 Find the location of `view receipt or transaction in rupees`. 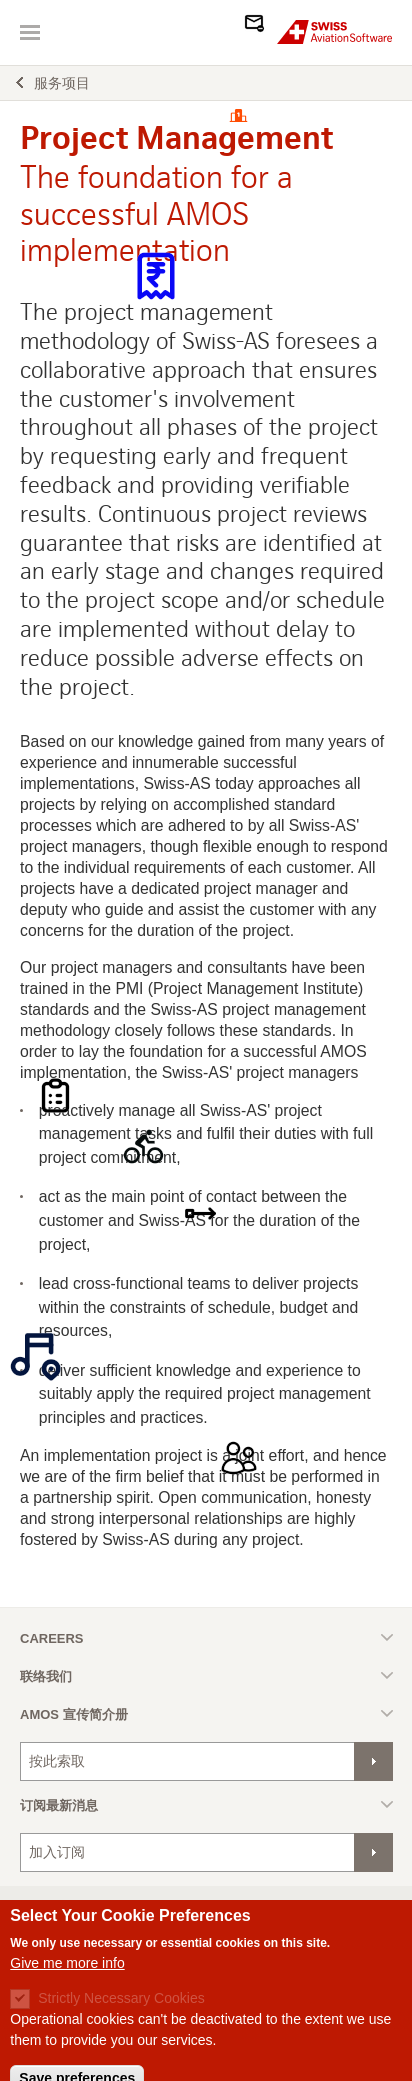

view receipt or transaction in rupees is located at coordinates (156, 276).